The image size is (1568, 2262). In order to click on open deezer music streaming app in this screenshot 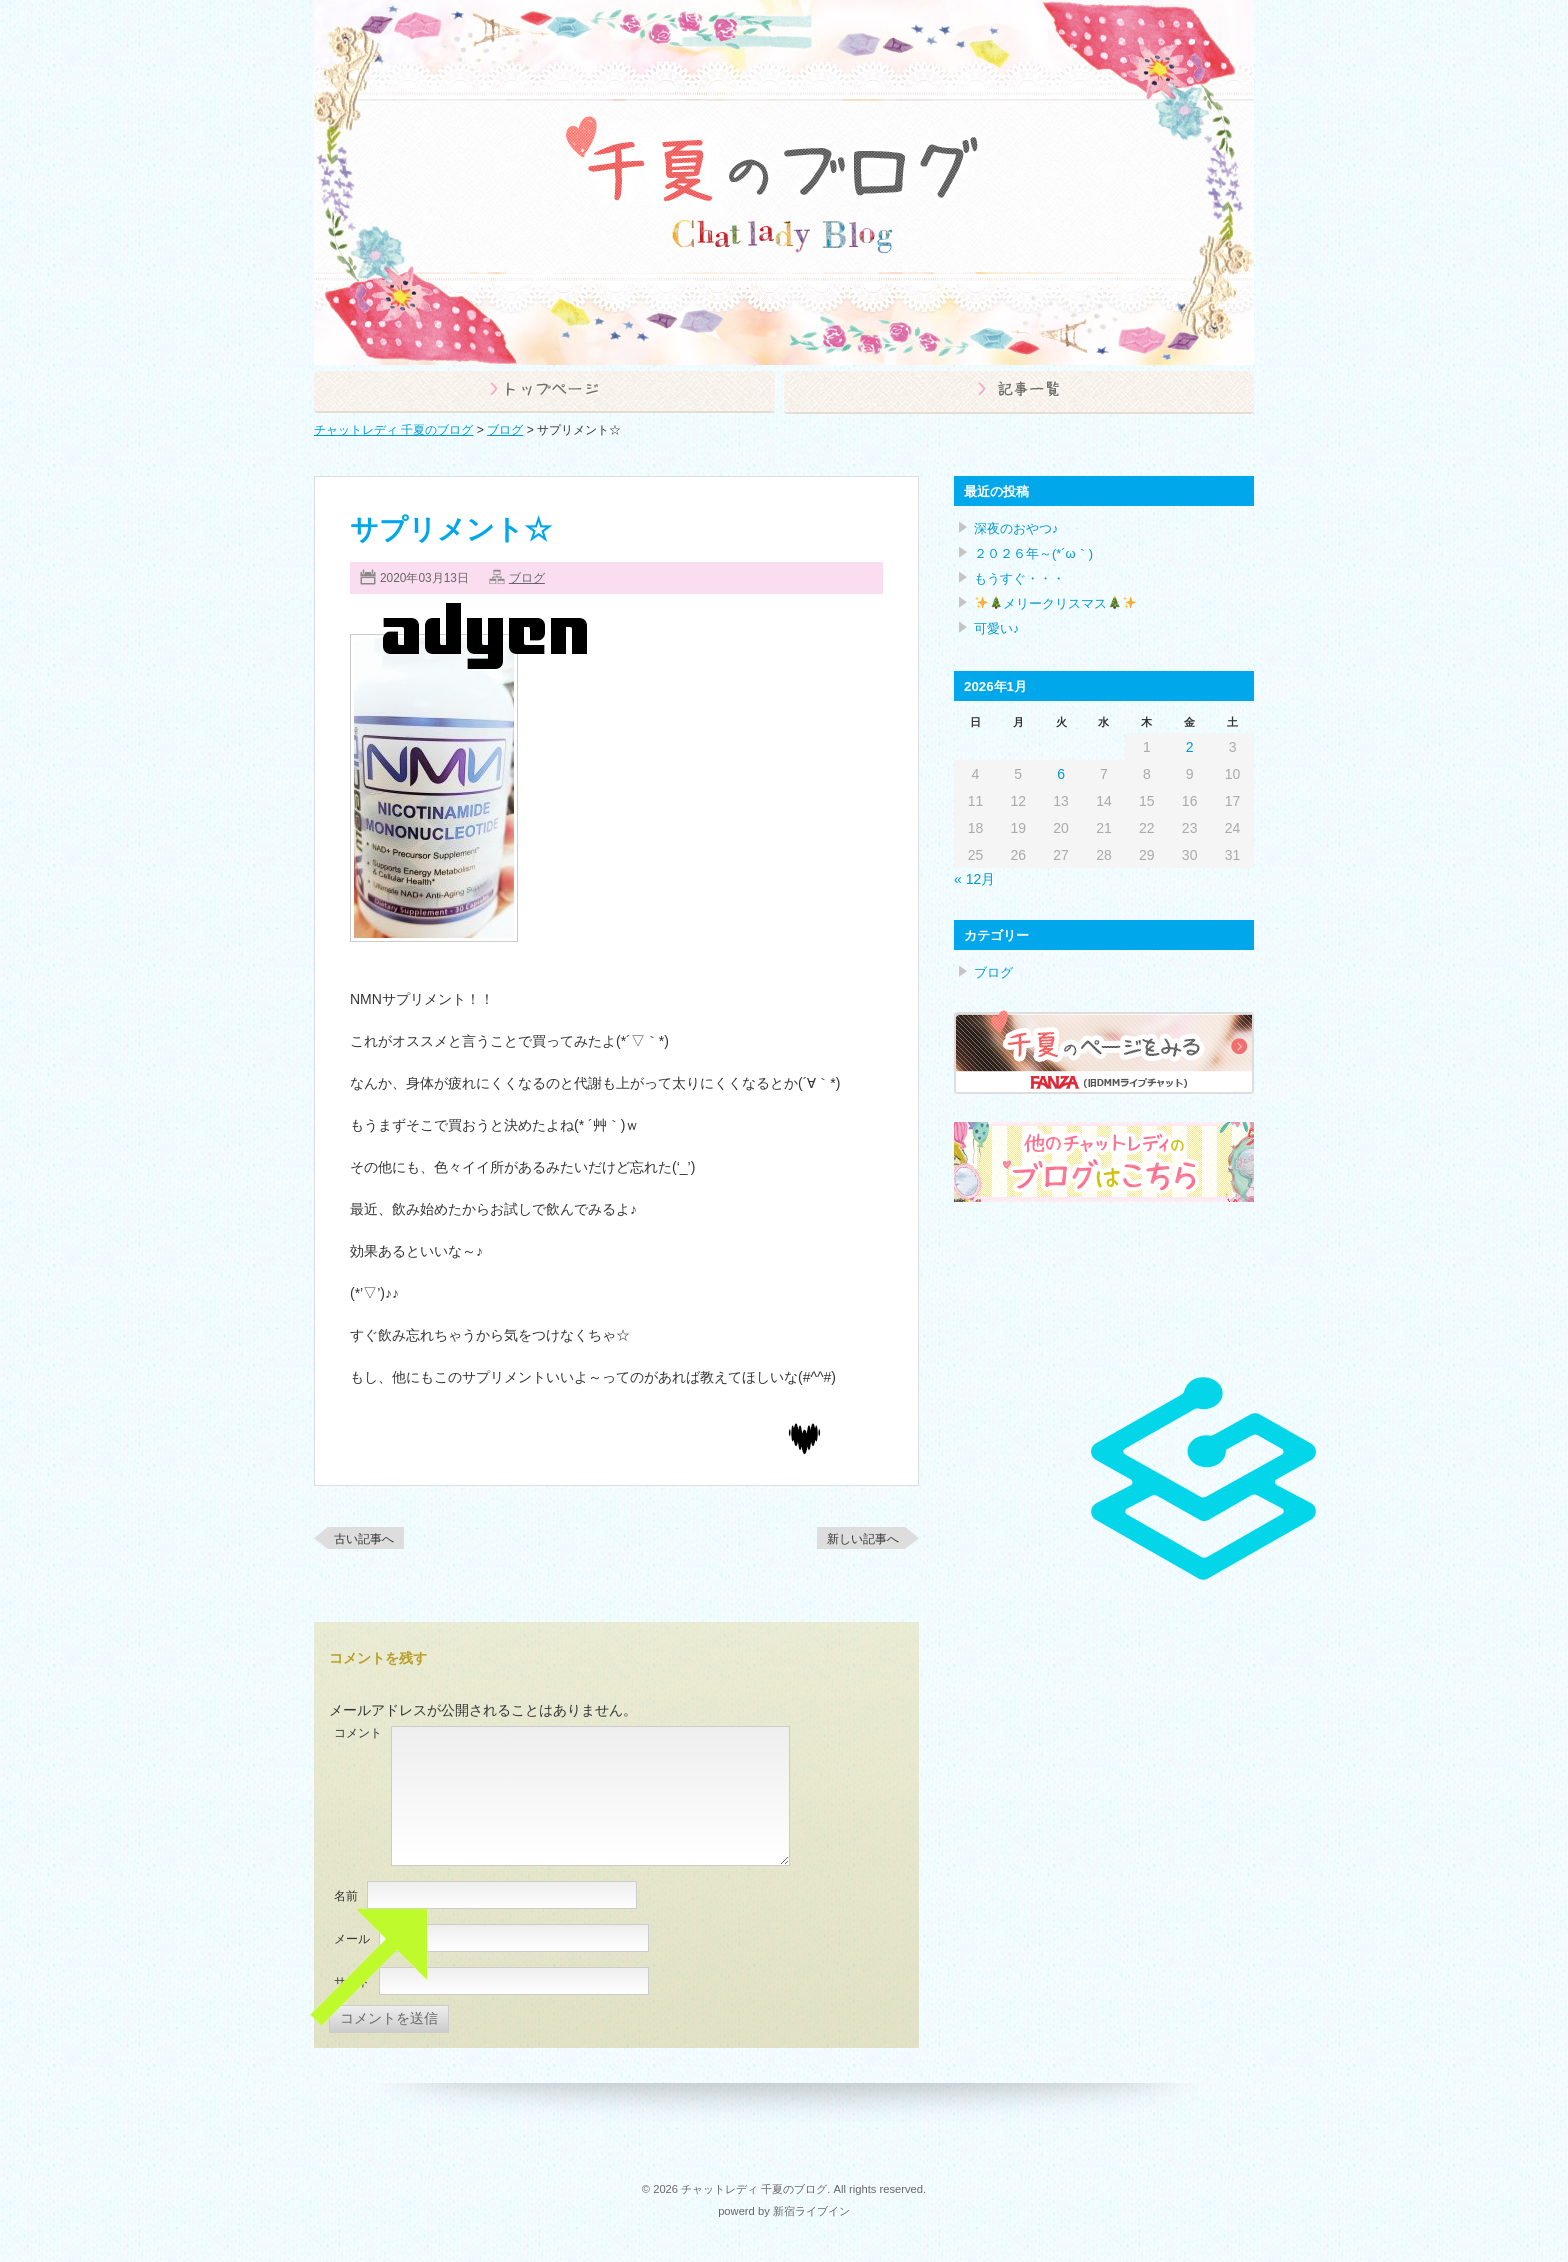, I will do `click(804, 1438)`.